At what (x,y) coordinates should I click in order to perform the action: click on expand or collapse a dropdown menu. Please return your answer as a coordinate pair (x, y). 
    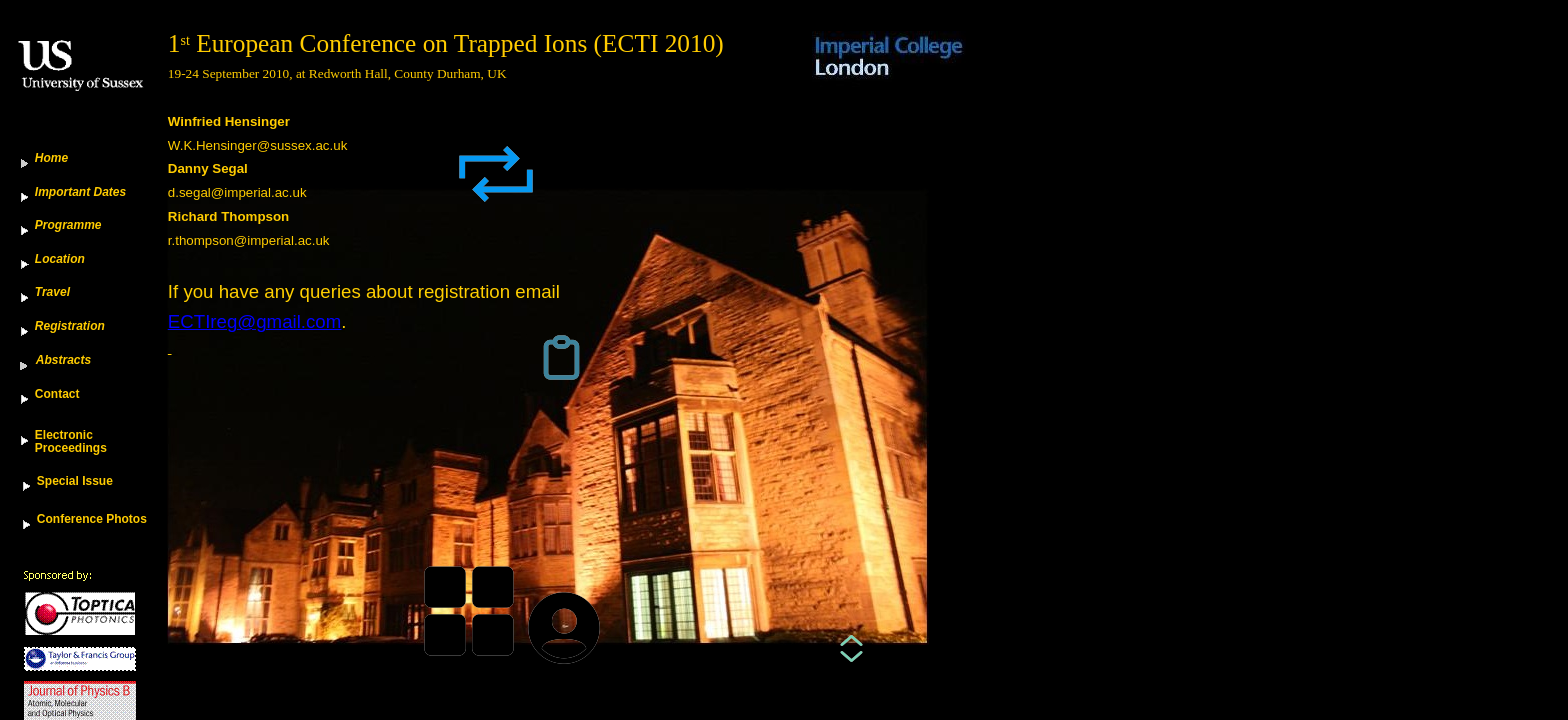
    Looking at the image, I should click on (851, 648).